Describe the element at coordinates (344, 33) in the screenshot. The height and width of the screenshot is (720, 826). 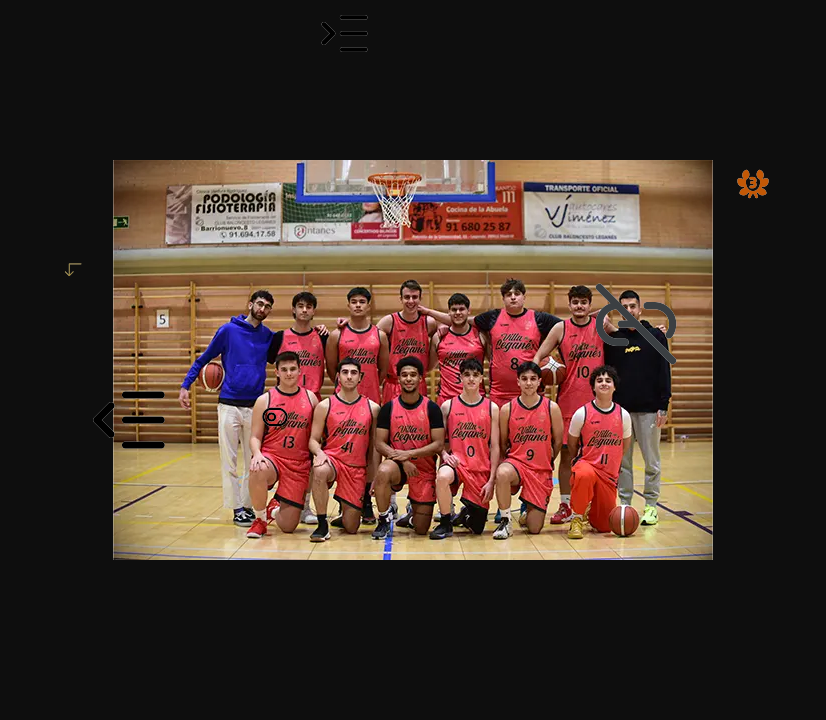
I see `increase list indentation` at that location.